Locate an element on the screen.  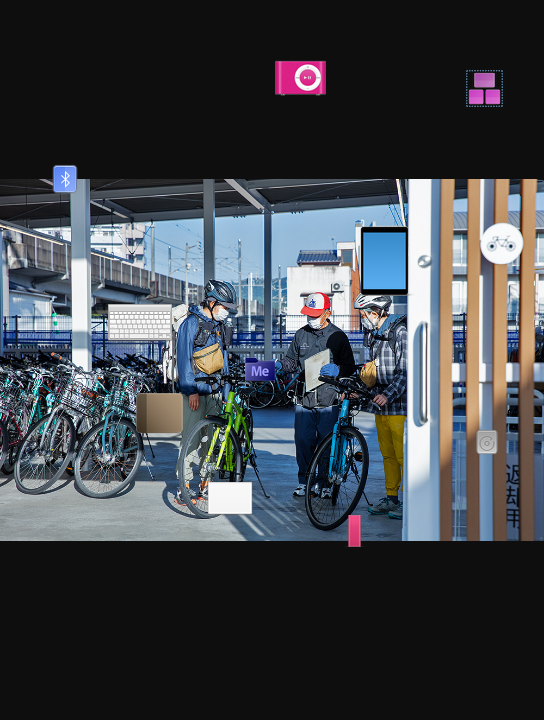
iPod nano device connected is located at coordinates (354, 531).